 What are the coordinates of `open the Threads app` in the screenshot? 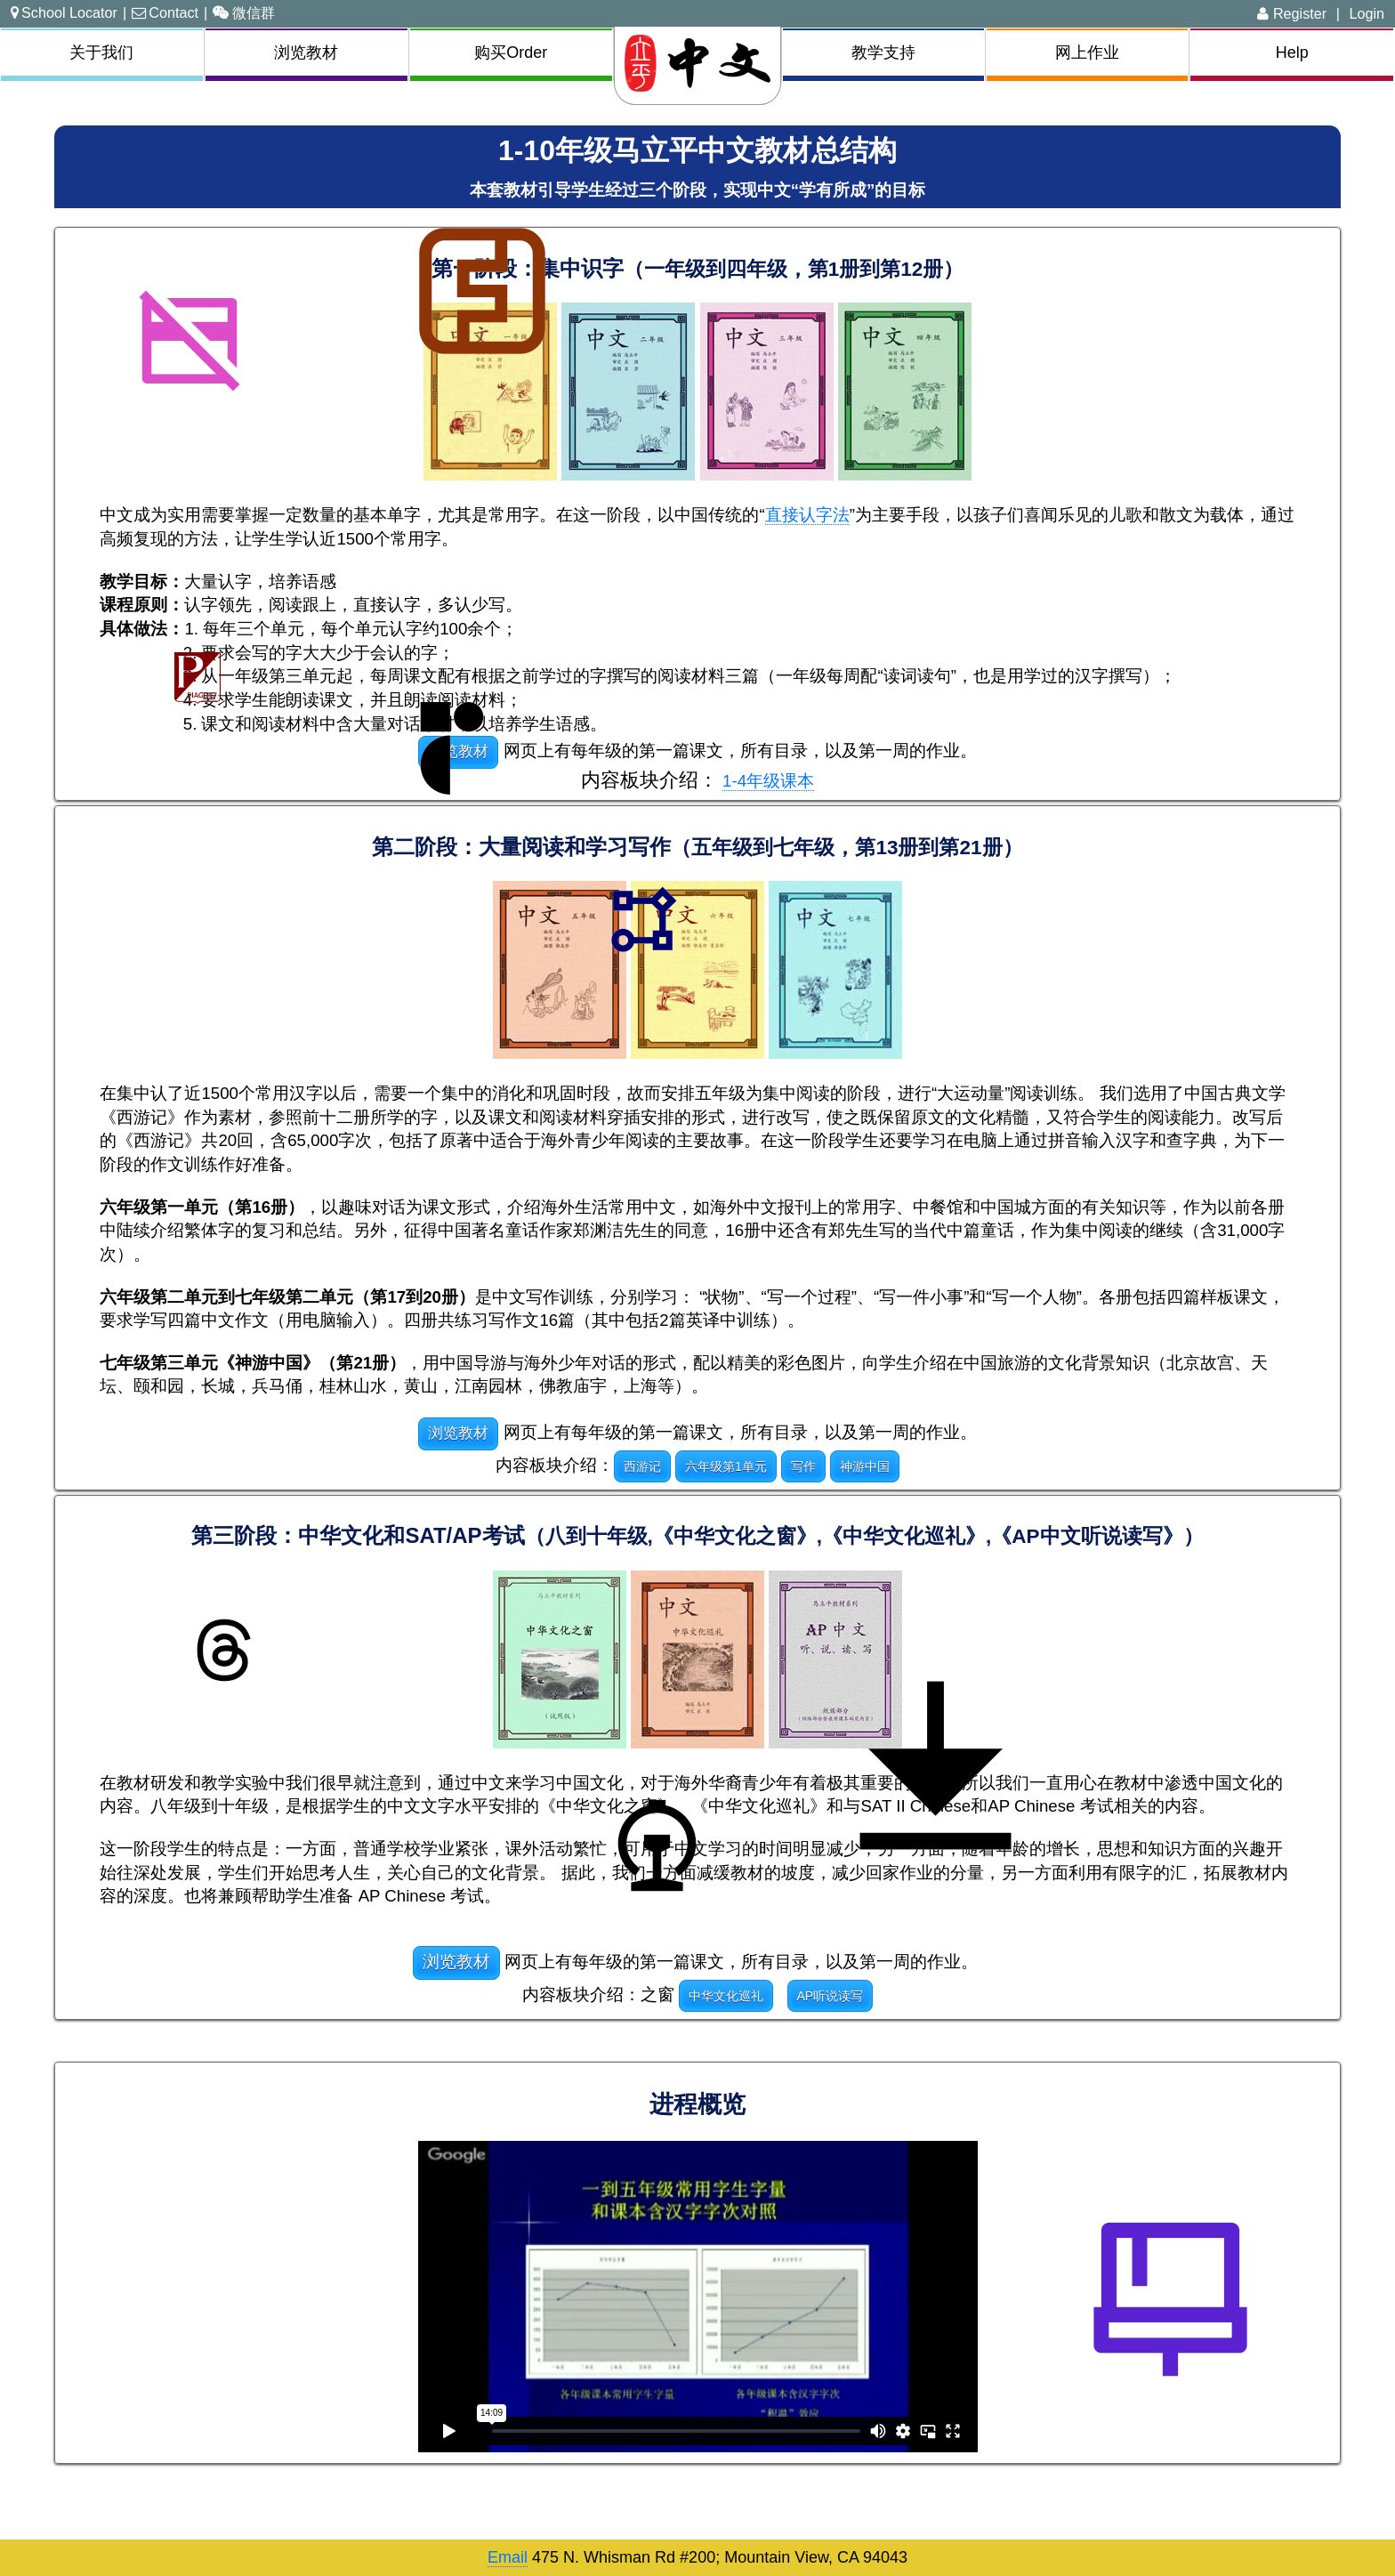 It's located at (223, 1650).